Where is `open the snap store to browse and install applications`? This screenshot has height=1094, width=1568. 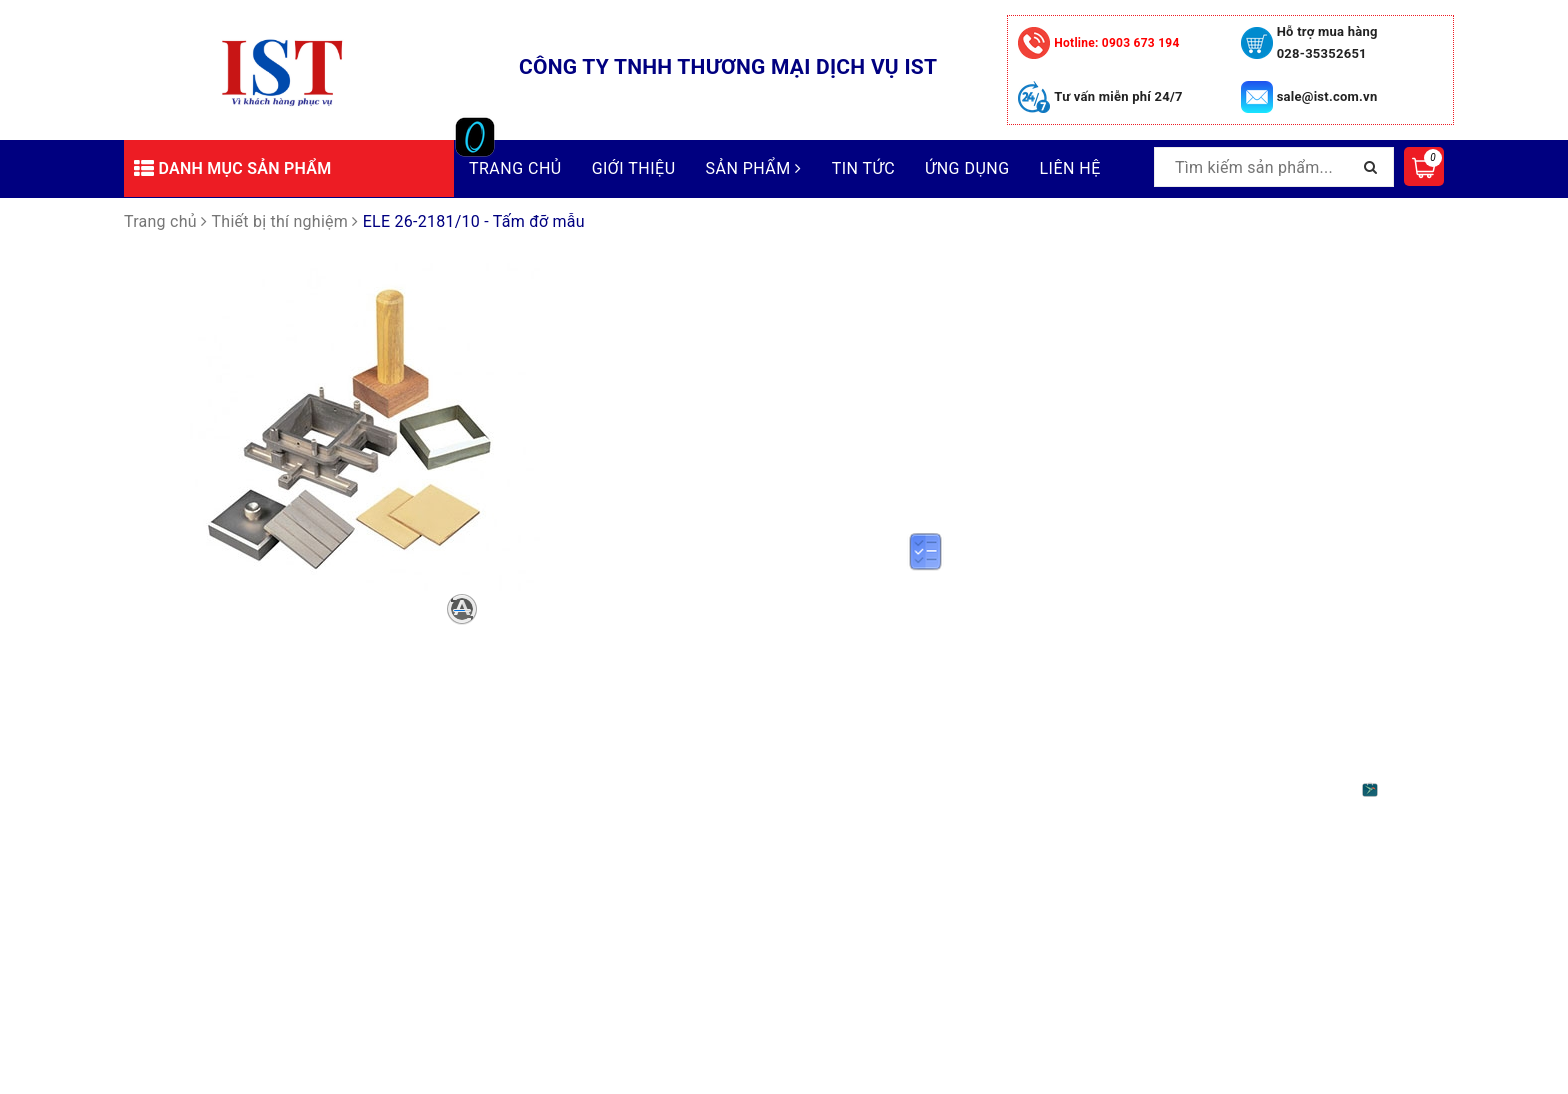 open the snap store to browse and install applications is located at coordinates (1370, 790).